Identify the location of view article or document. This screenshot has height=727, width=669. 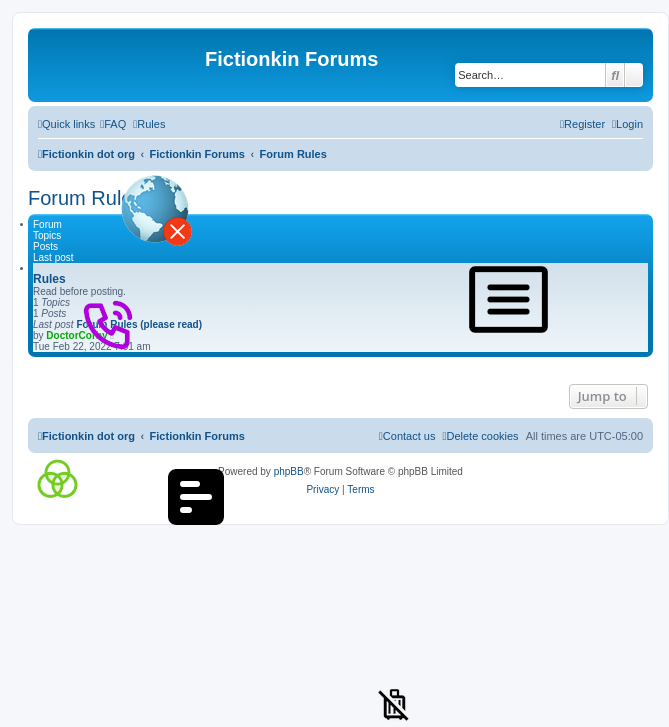
(508, 299).